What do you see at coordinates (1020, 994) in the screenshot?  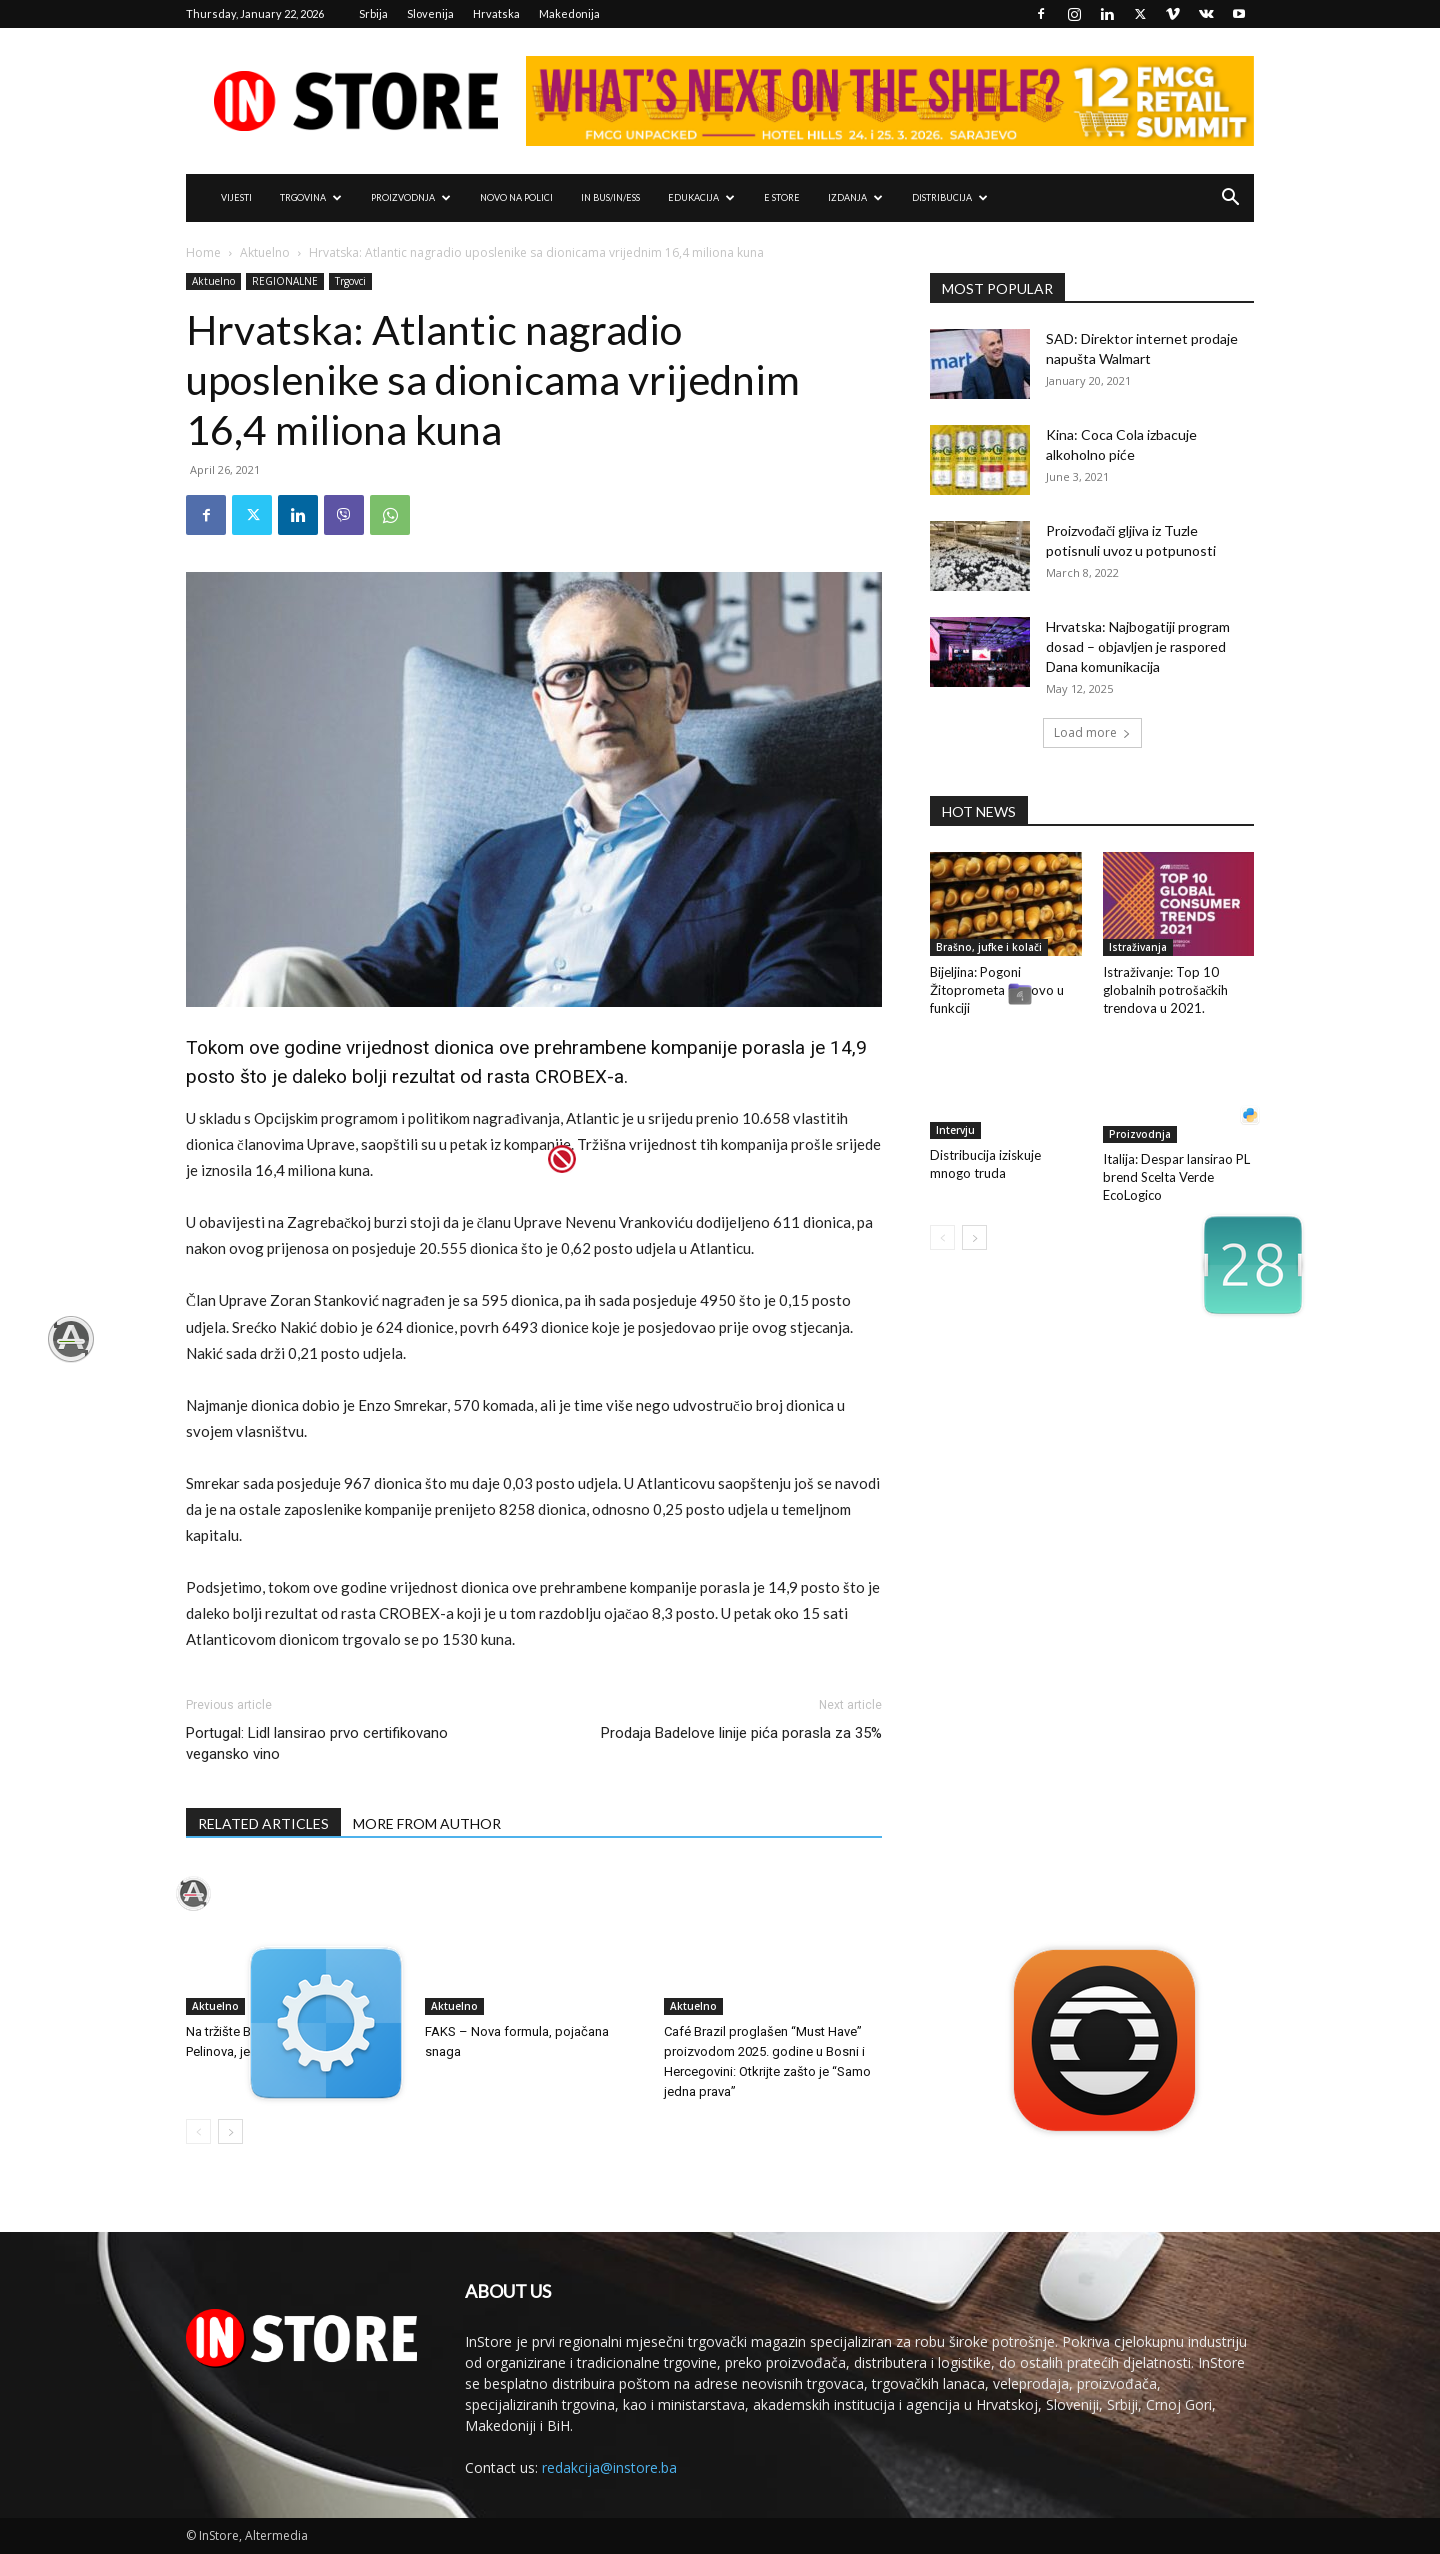 I see `open insync cloud sync folder` at bounding box center [1020, 994].